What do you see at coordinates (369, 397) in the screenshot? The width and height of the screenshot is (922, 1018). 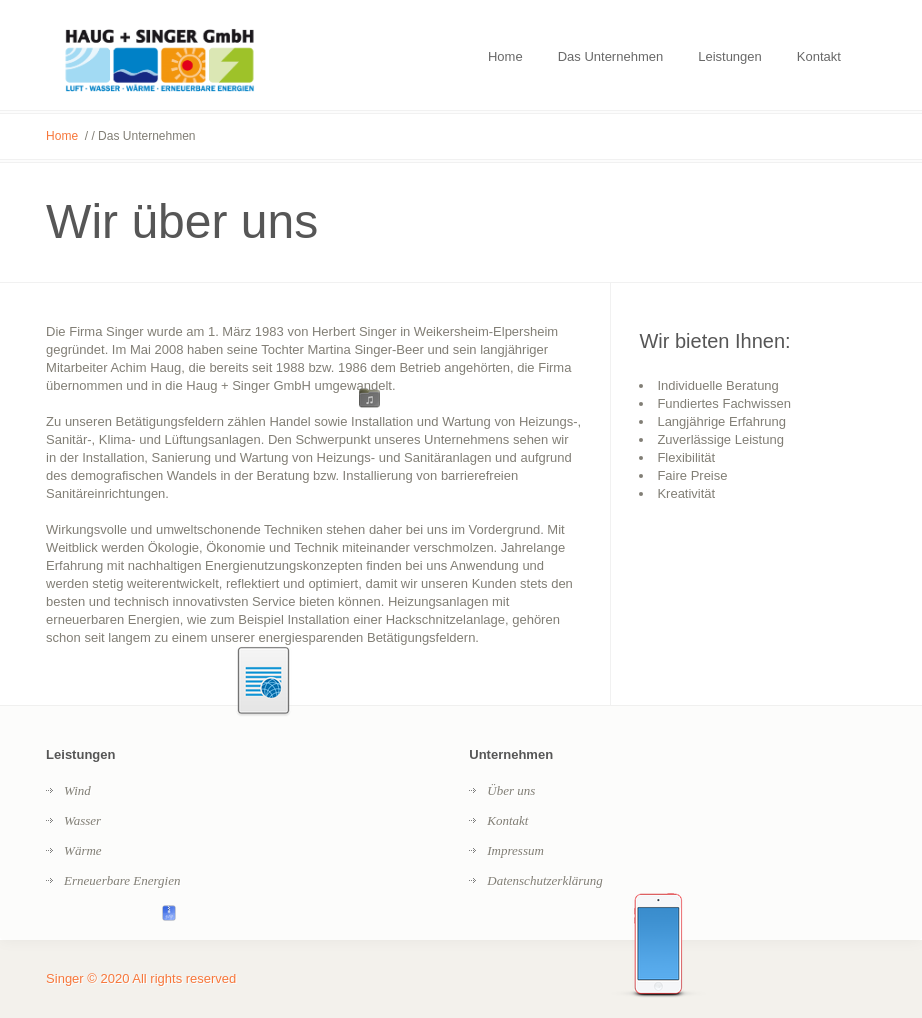 I see `open your music folder` at bounding box center [369, 397].